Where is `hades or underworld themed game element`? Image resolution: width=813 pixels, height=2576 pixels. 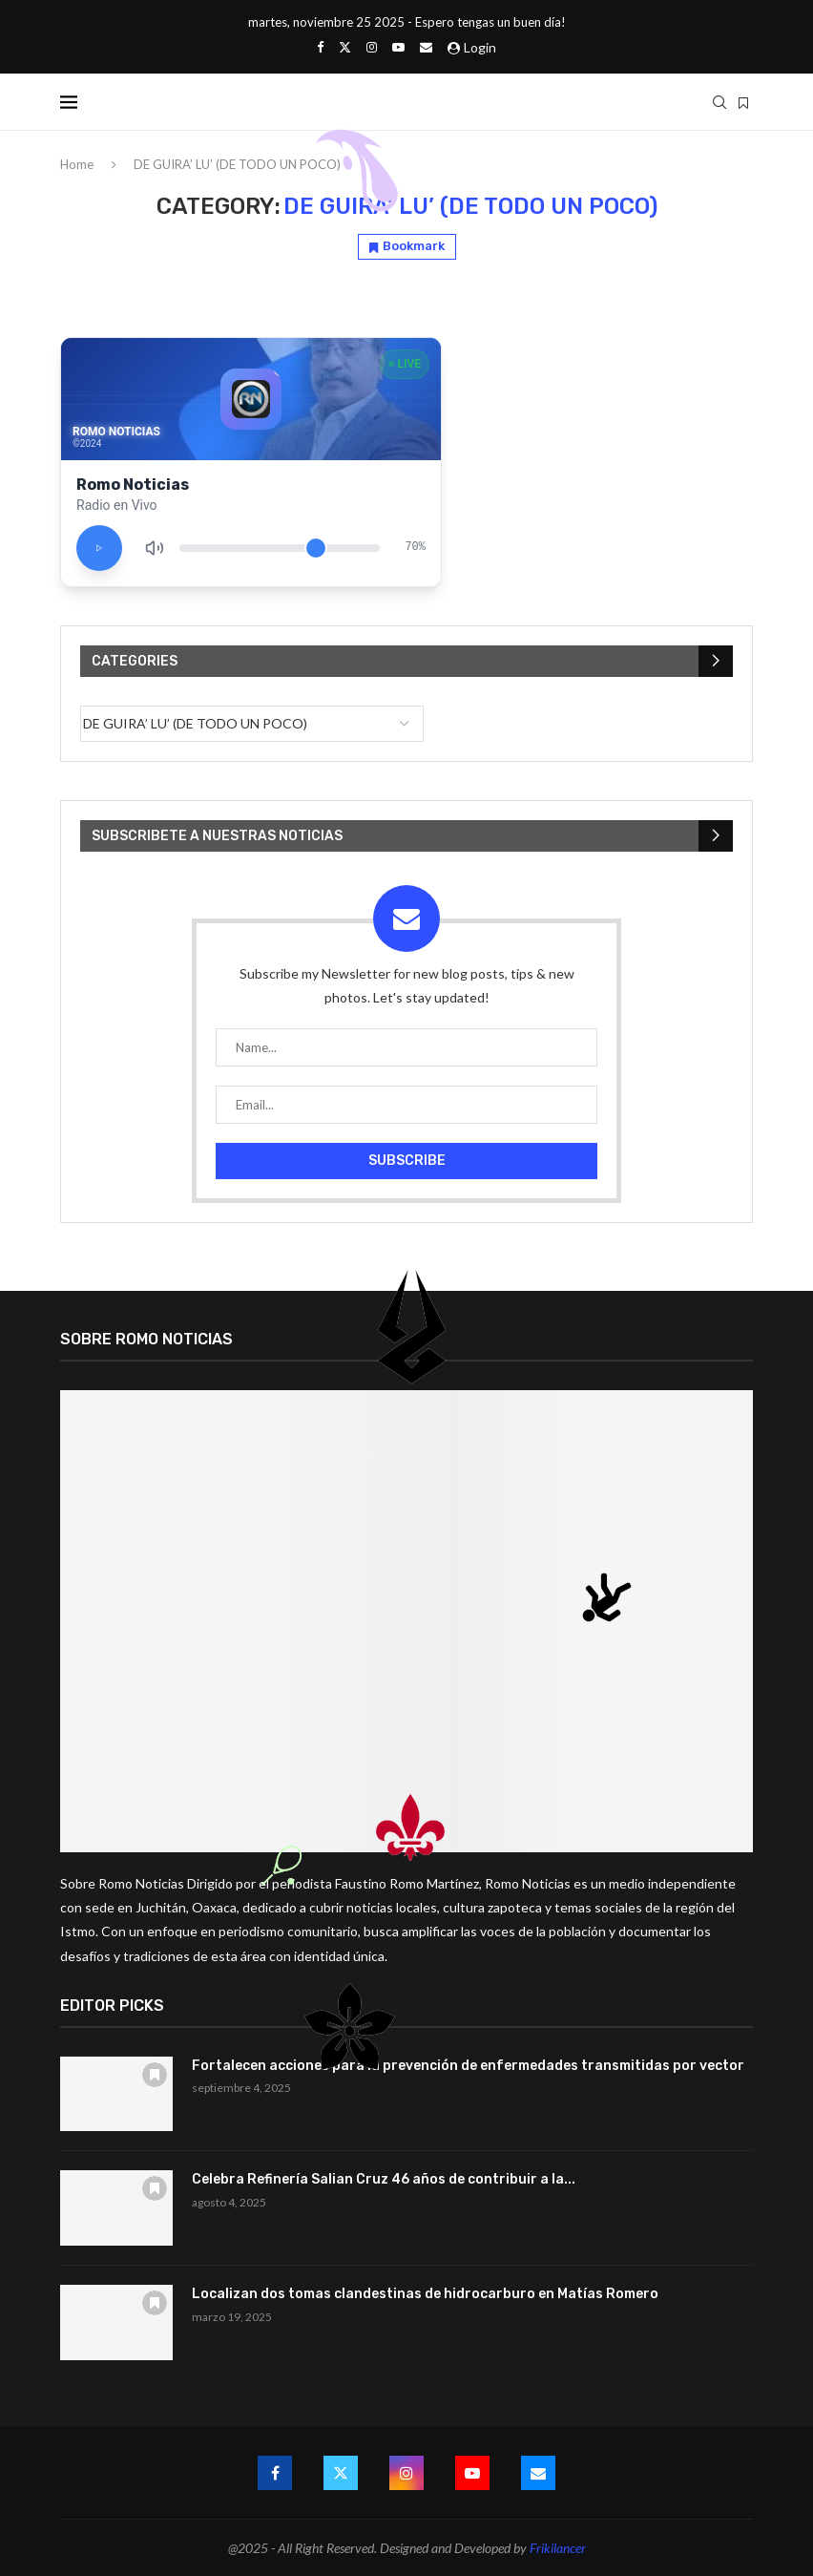 hades or underworld themed game element is located at coordinates (411, 1326).